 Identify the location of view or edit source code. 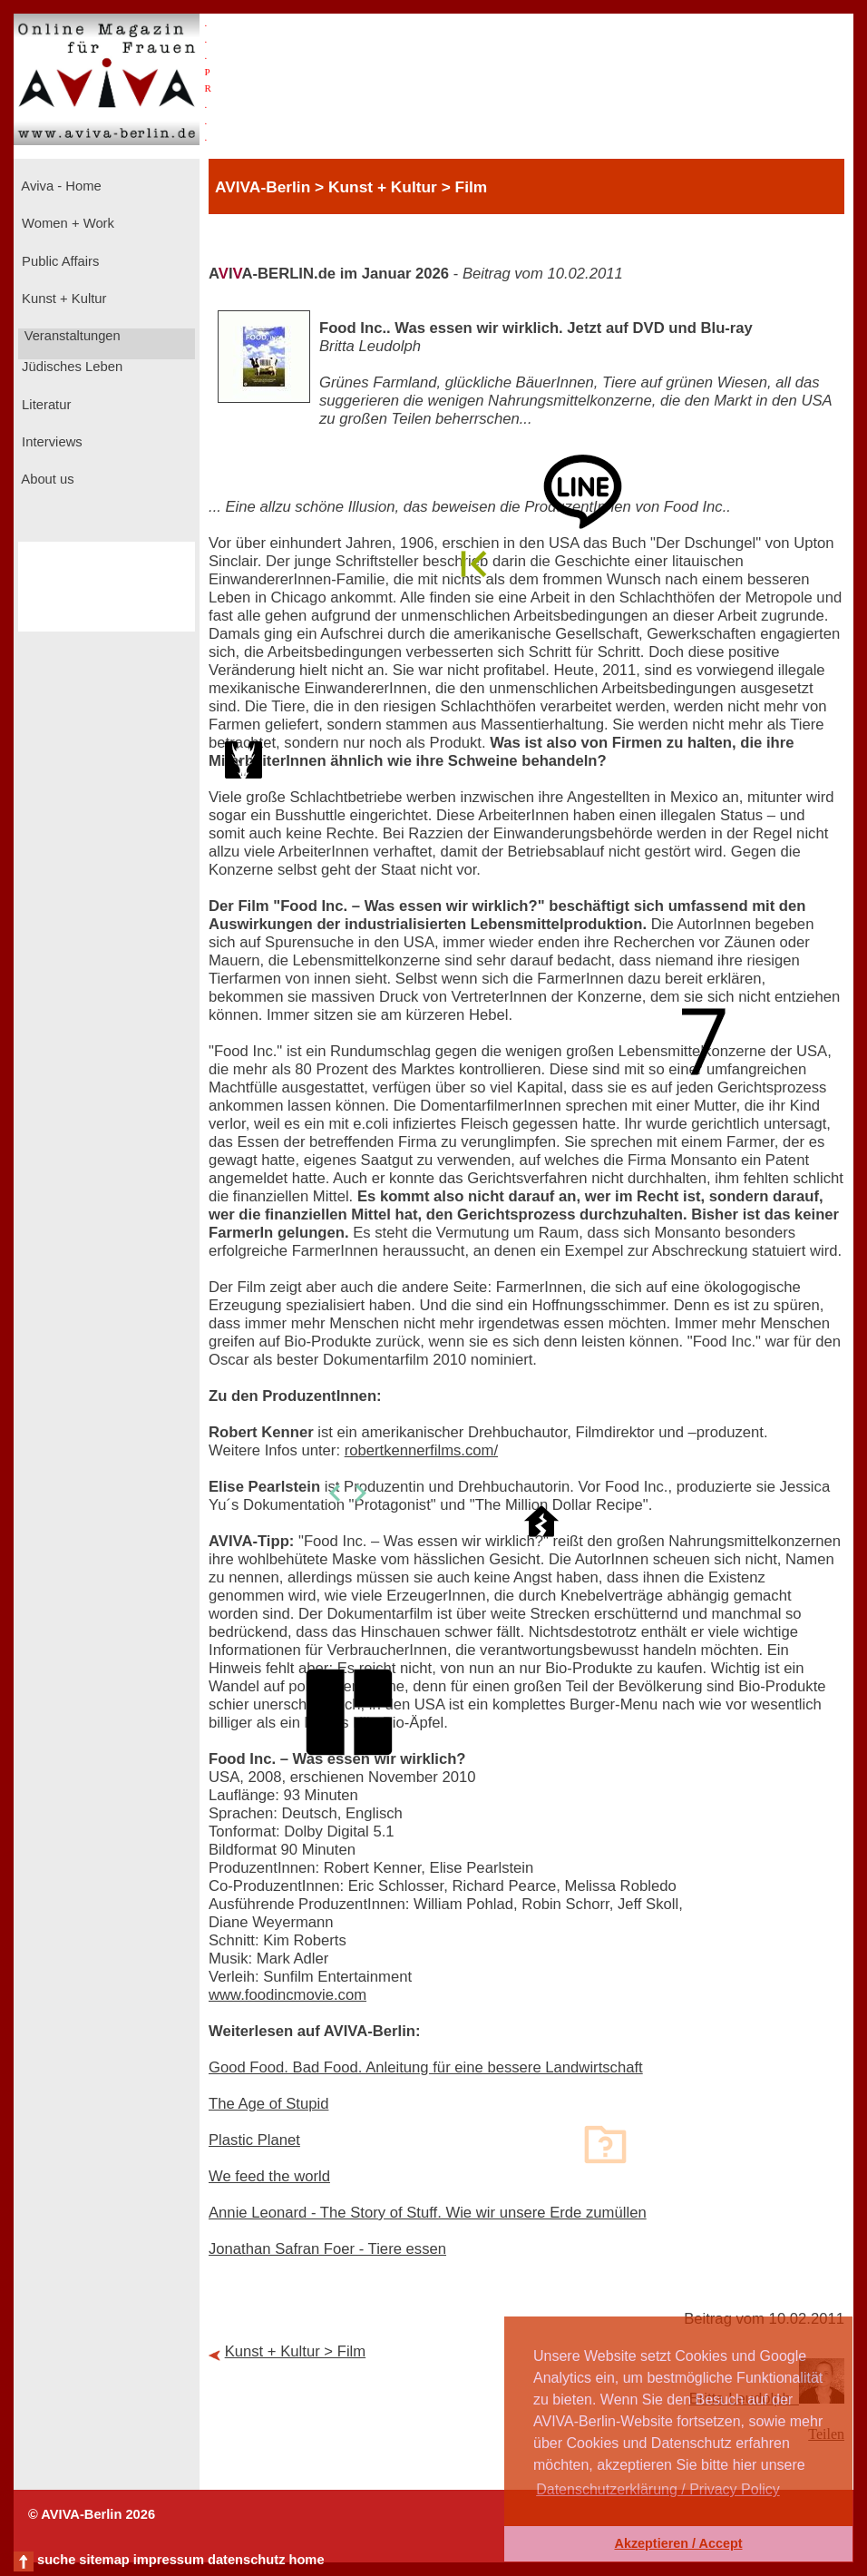
(347, 1493).